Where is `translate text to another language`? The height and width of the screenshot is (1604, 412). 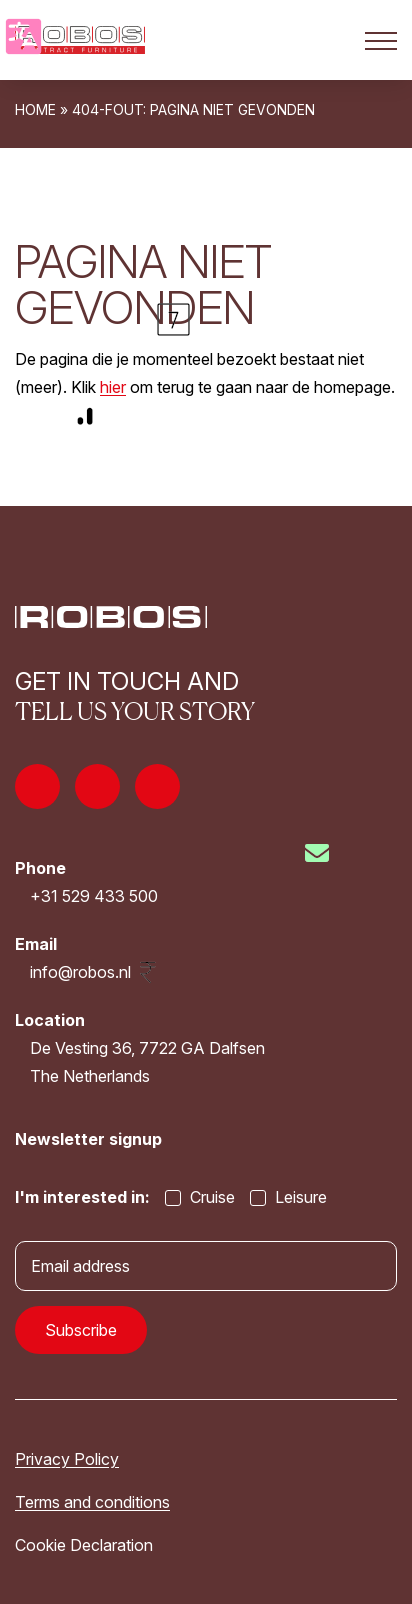 translate text to another language is located at coordinates (23, 36).